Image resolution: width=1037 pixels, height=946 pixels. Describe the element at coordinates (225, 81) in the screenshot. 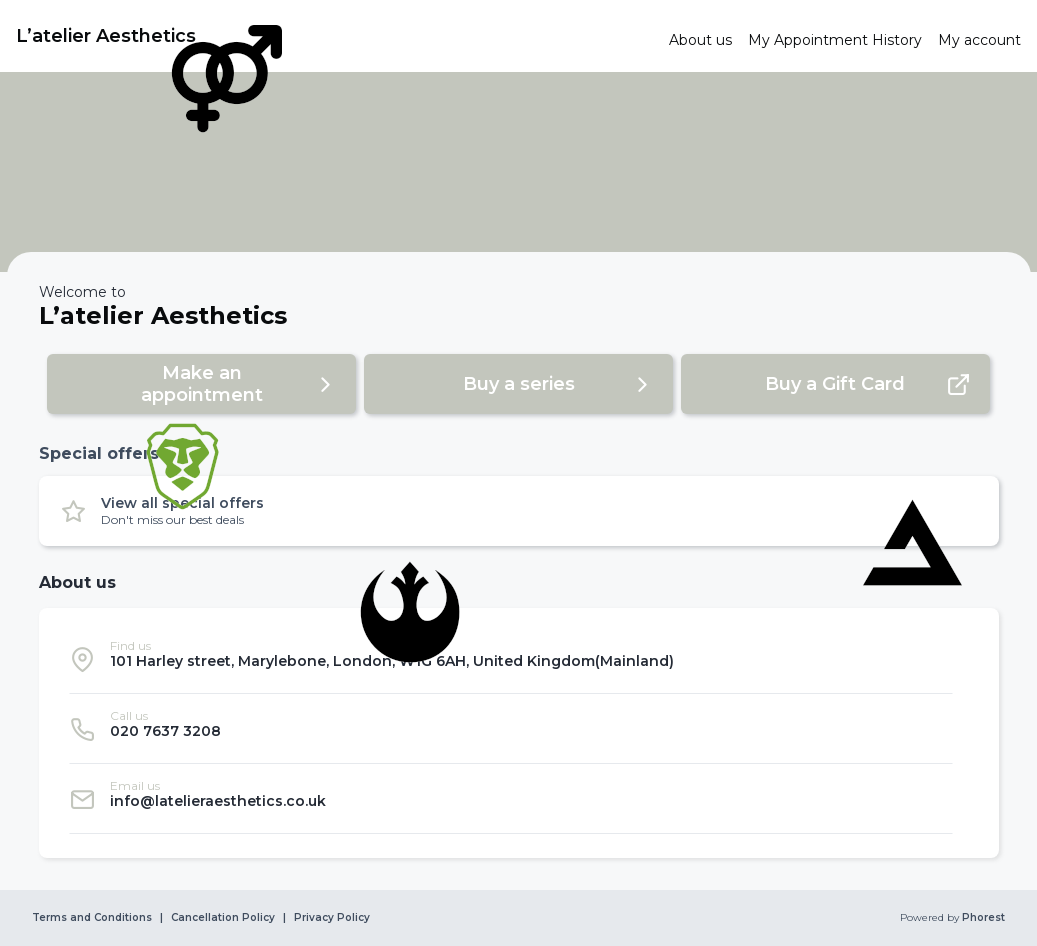

I see `indicates gender or sex selection options` at that location.